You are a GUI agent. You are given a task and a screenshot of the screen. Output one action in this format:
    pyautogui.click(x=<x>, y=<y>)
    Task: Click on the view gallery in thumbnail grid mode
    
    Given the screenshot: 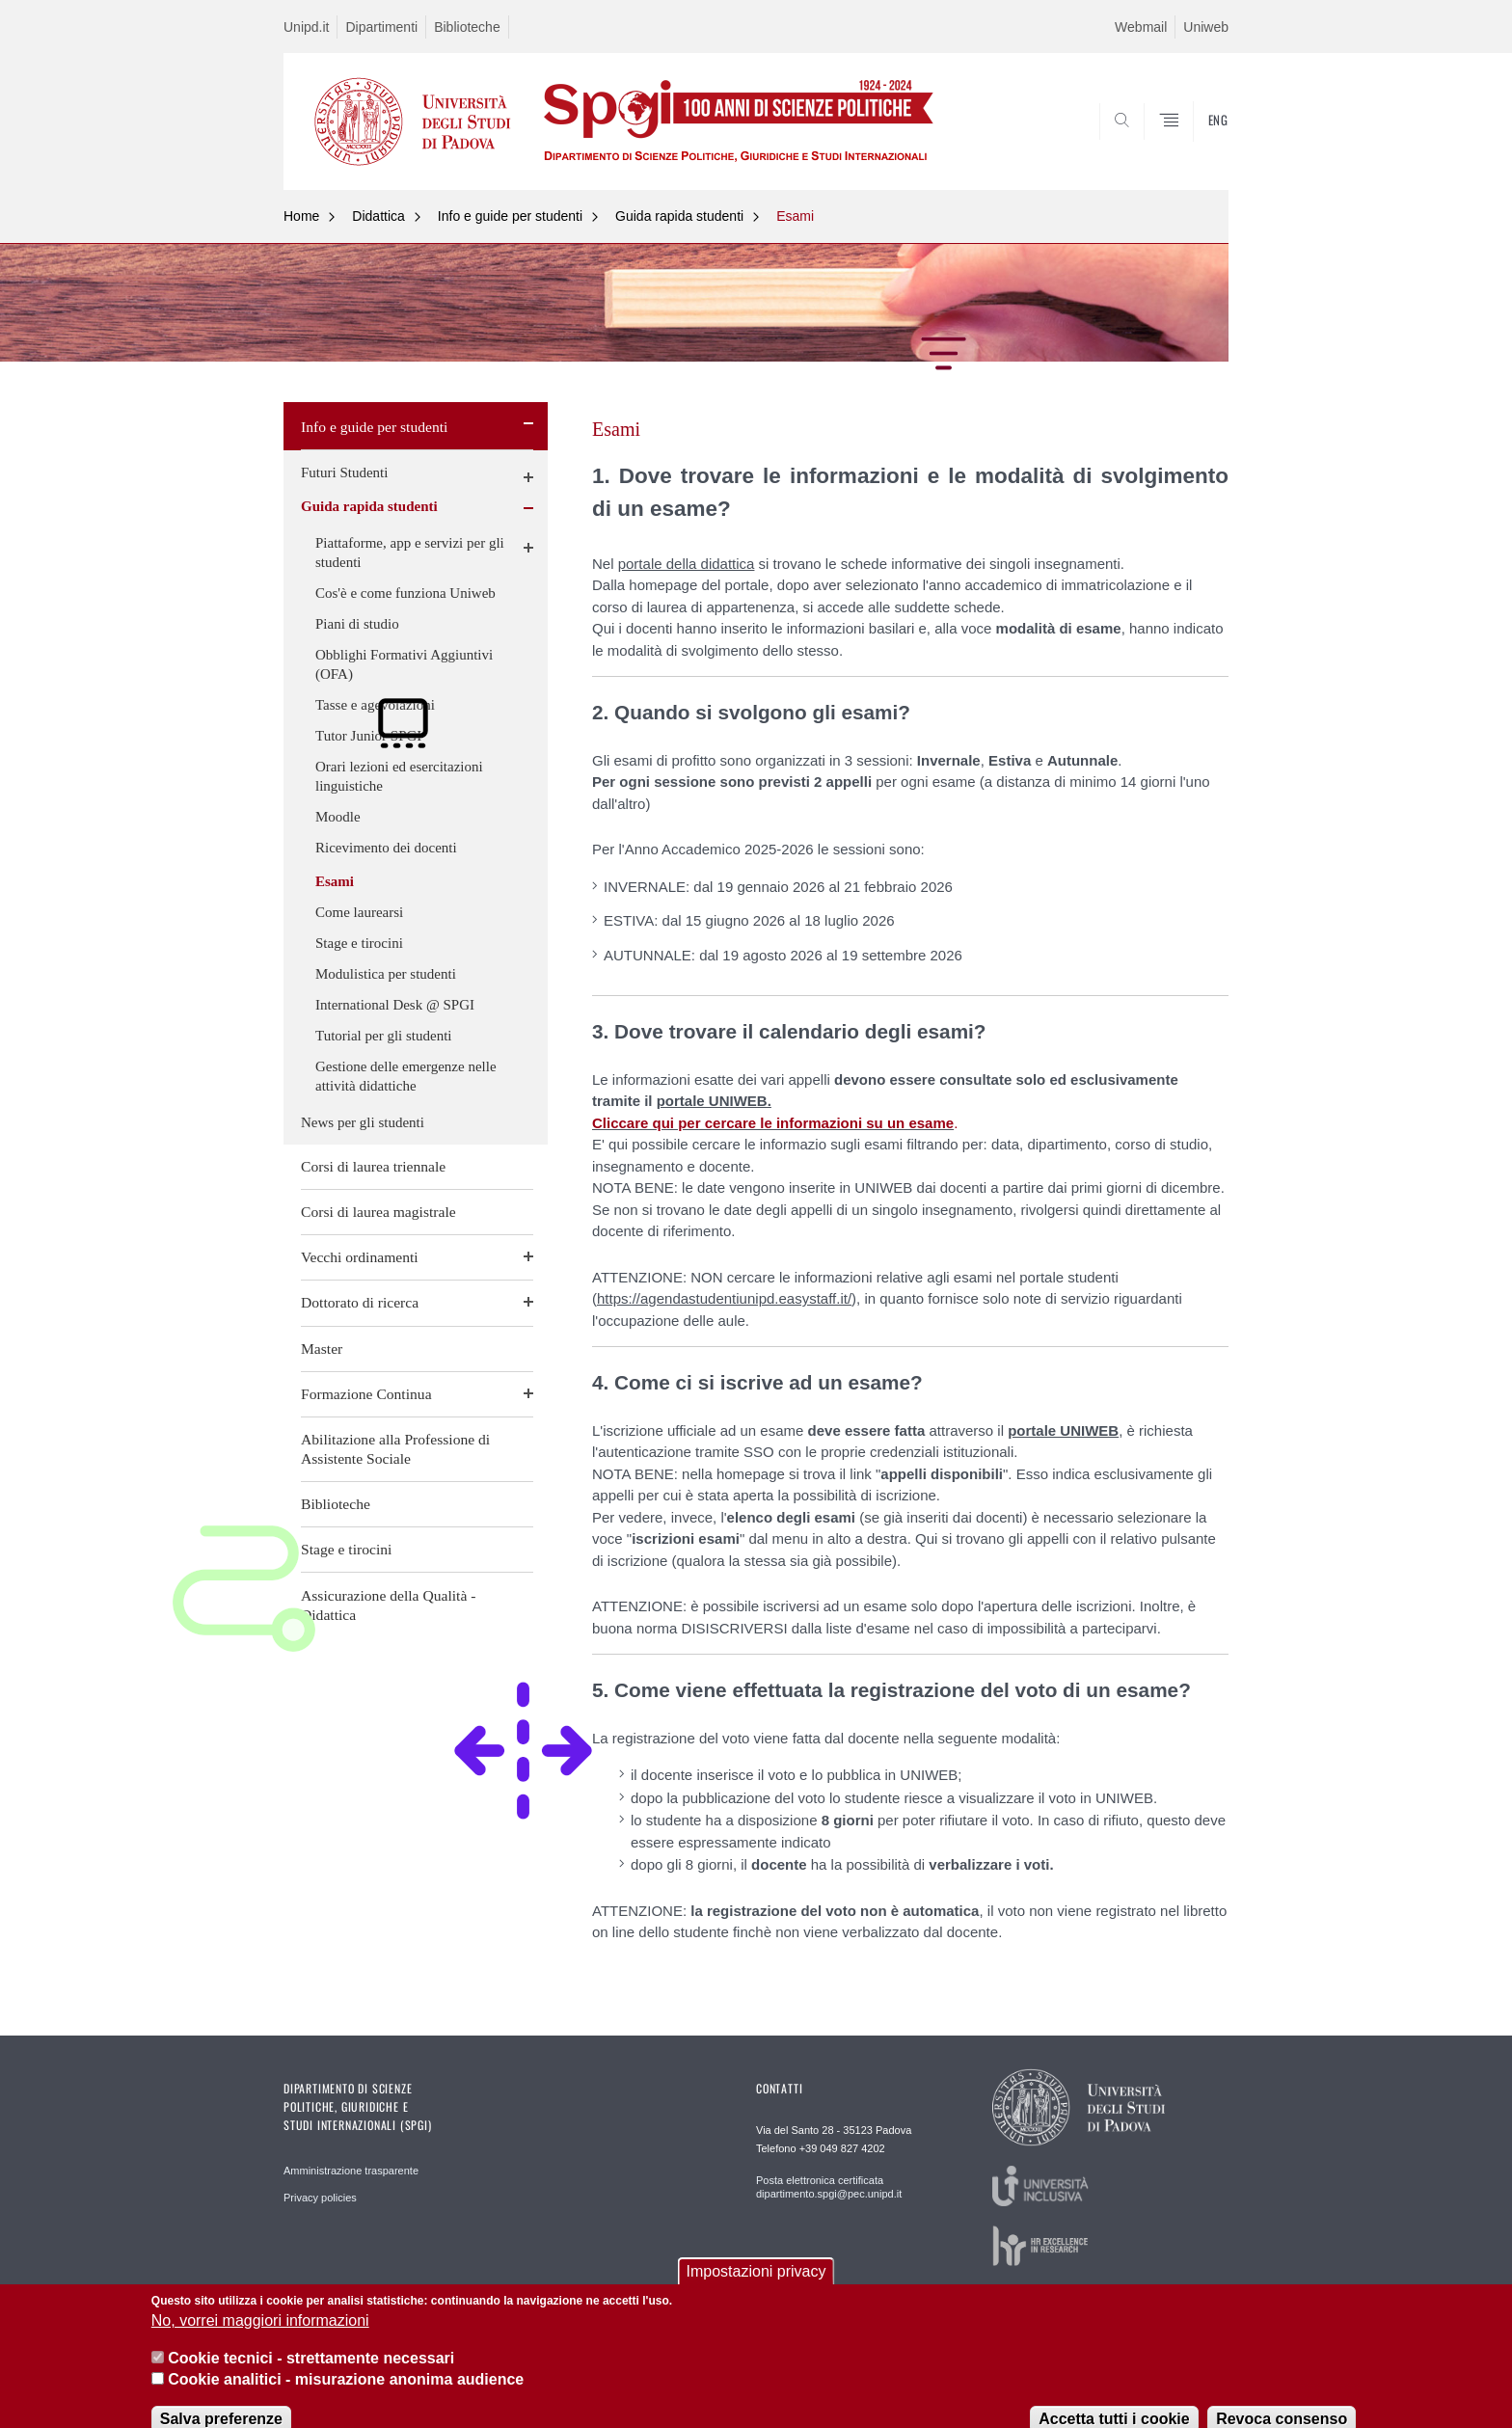 What is the action you would take?
    pyautogui.click(x=403, y=723)
    